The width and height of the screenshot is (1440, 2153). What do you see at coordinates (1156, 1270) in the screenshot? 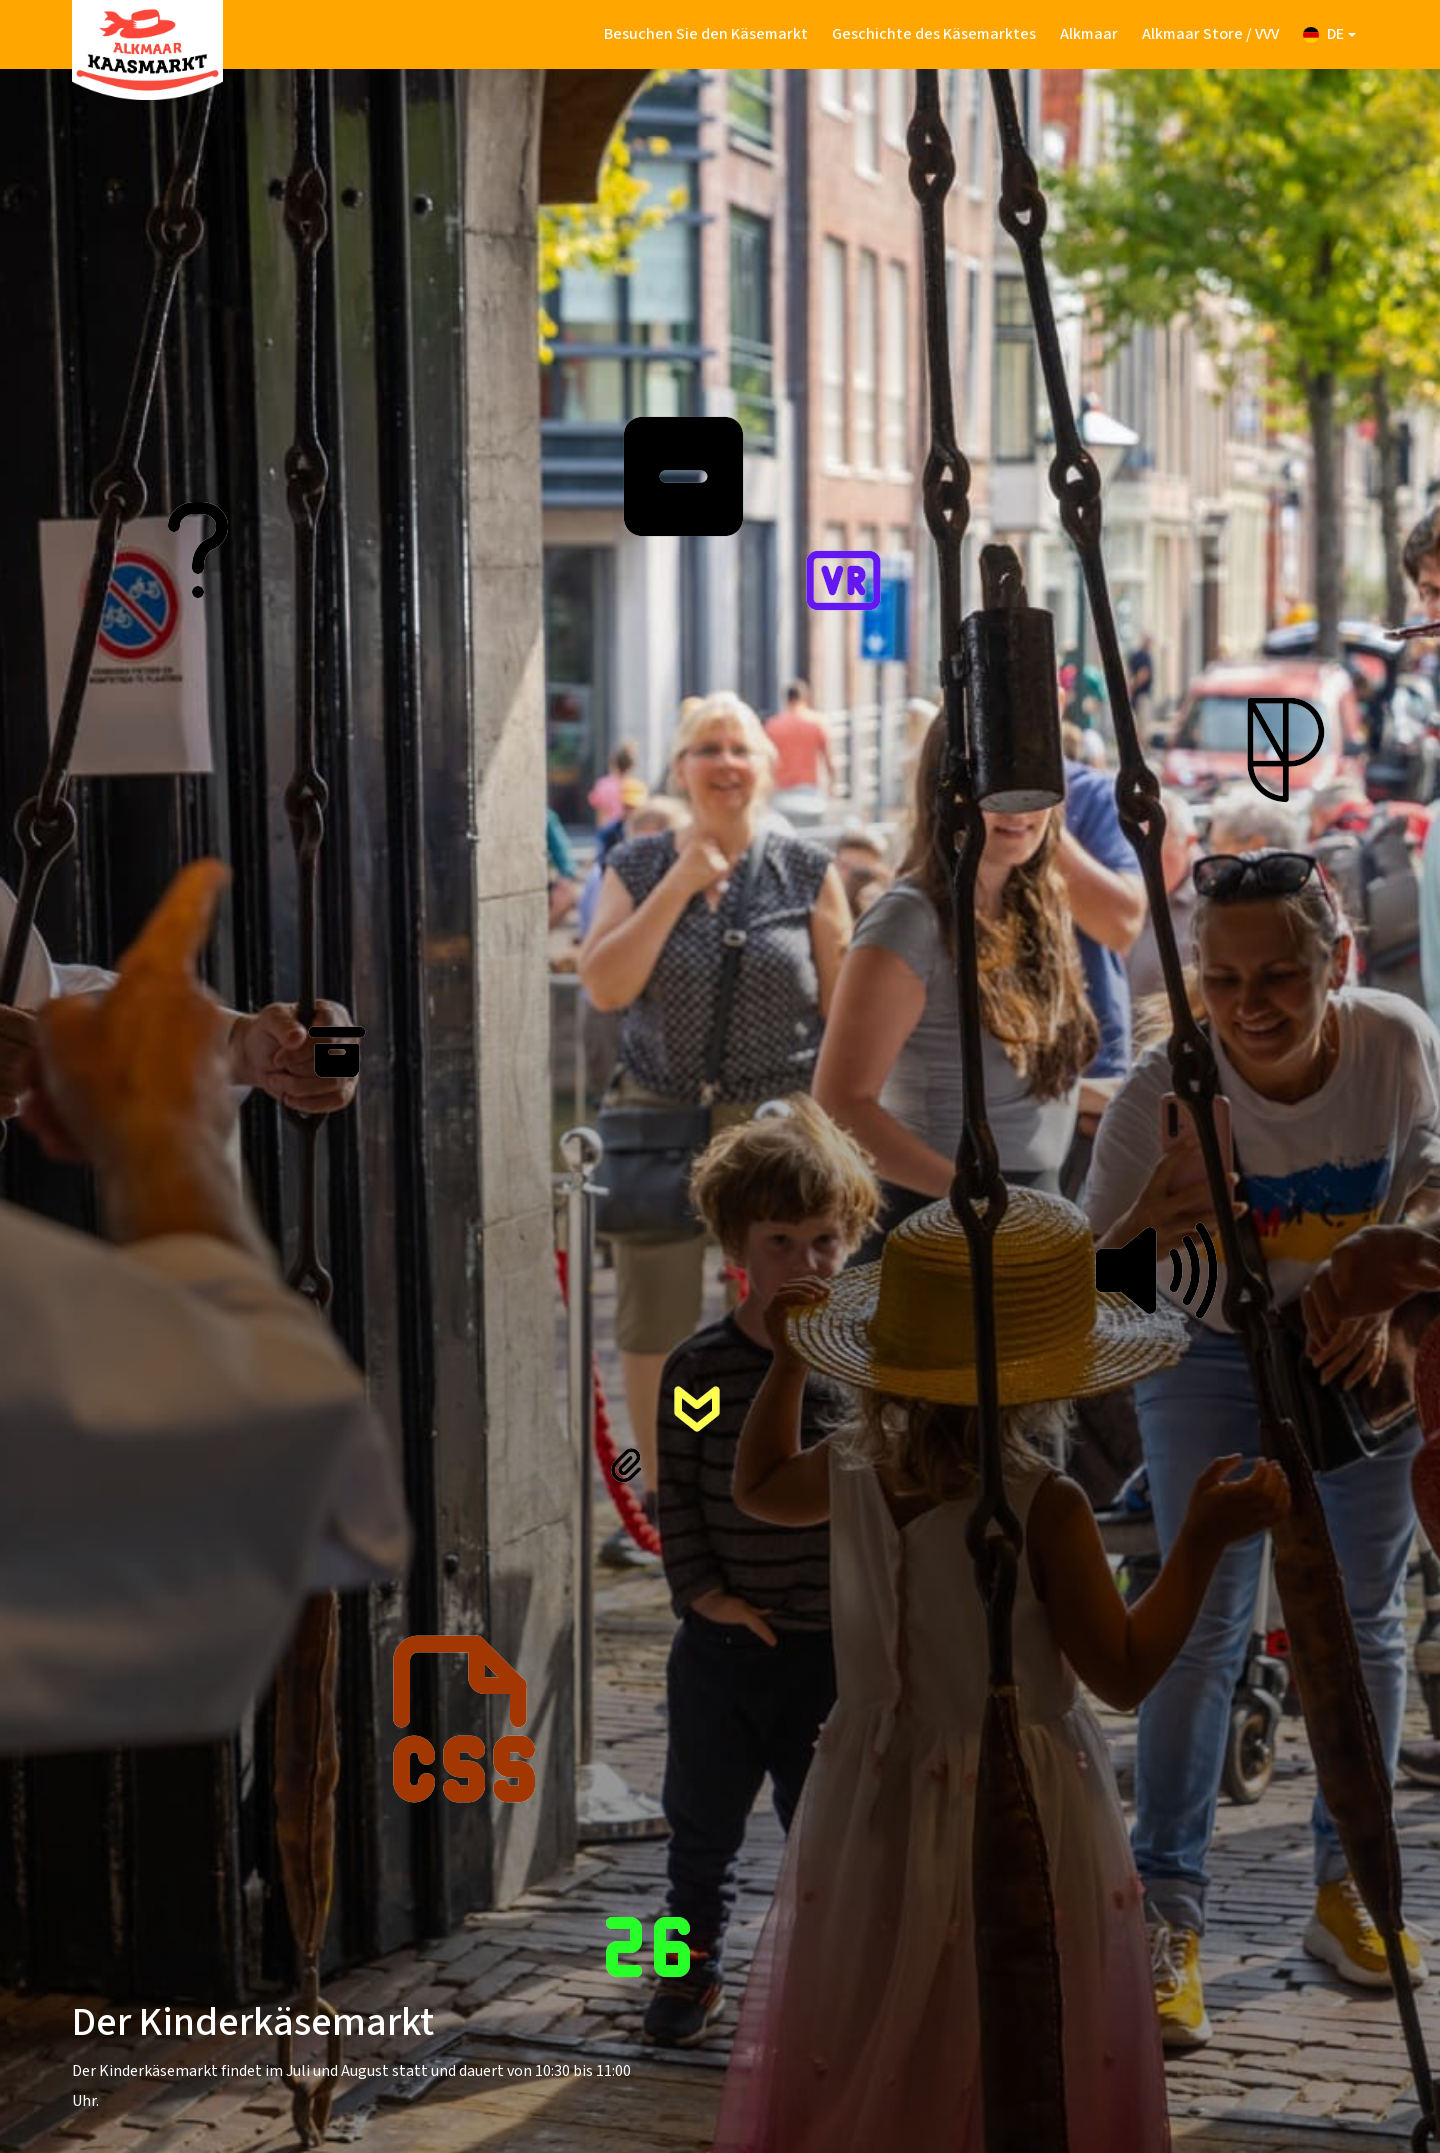
I see `volume is set to high` at bounding box center [1156, 1270].